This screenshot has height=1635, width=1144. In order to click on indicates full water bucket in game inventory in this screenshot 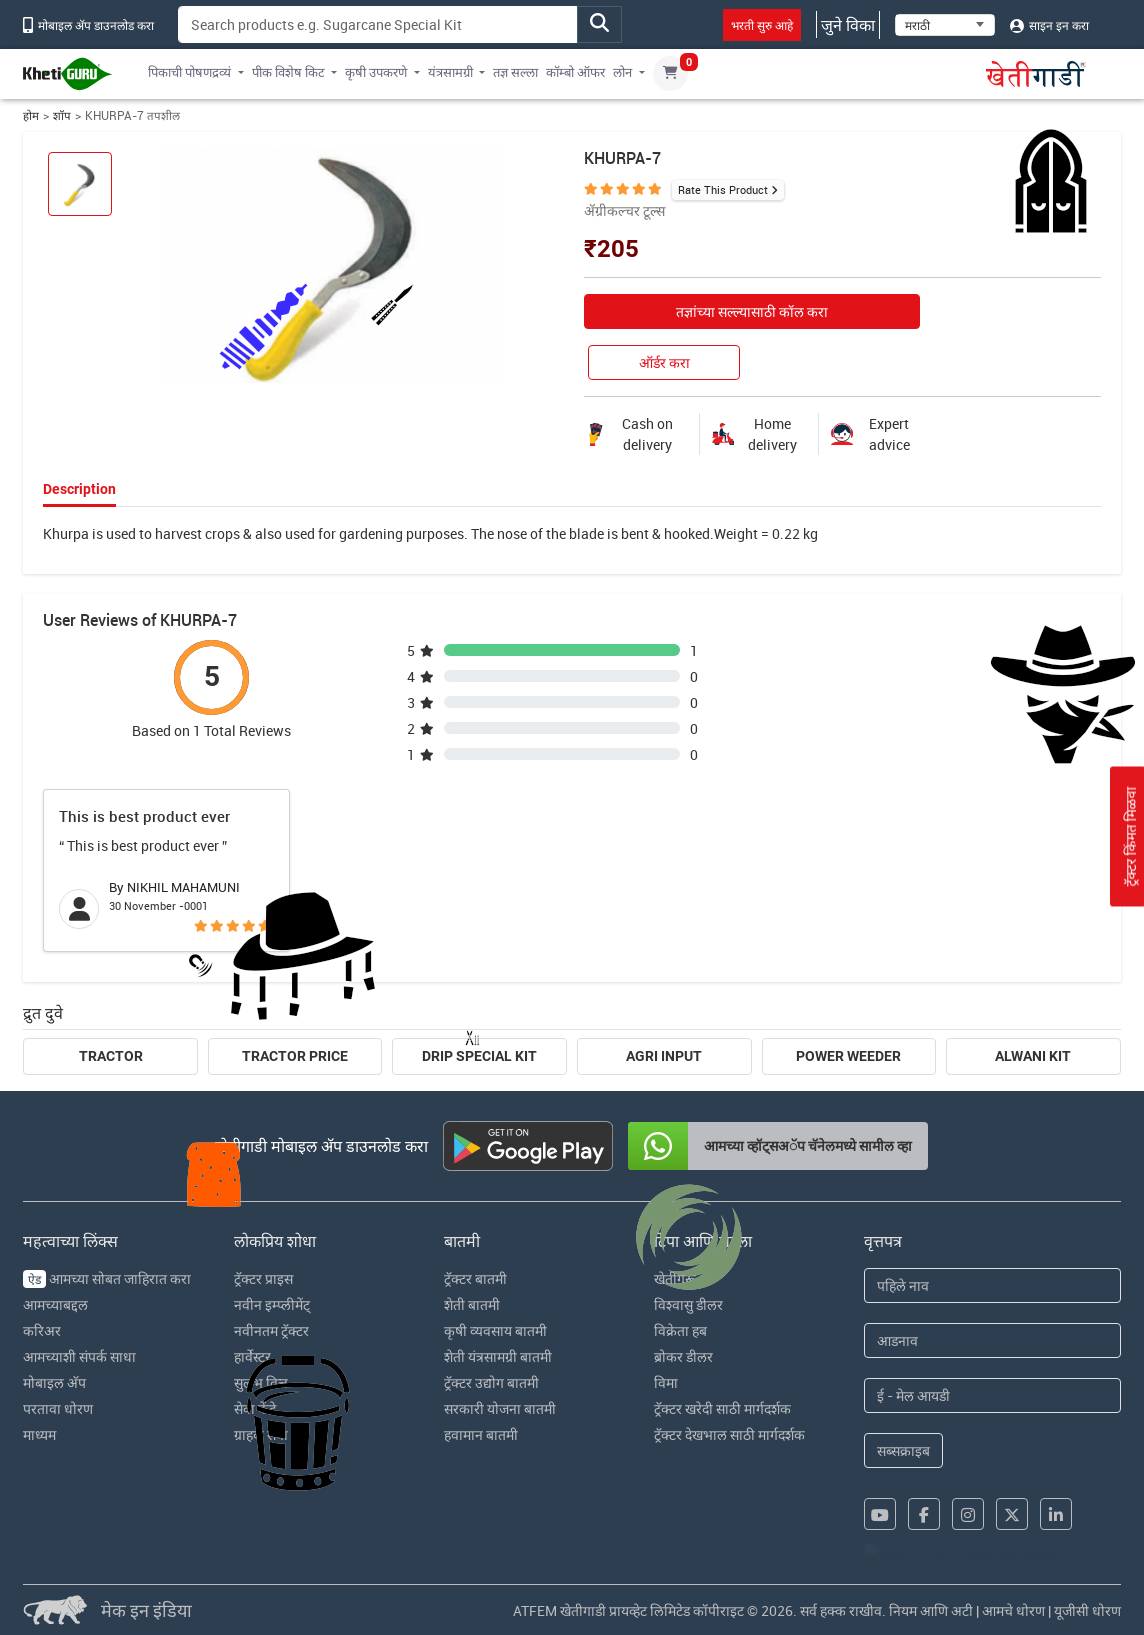, I will do `click(298, 1419)`.